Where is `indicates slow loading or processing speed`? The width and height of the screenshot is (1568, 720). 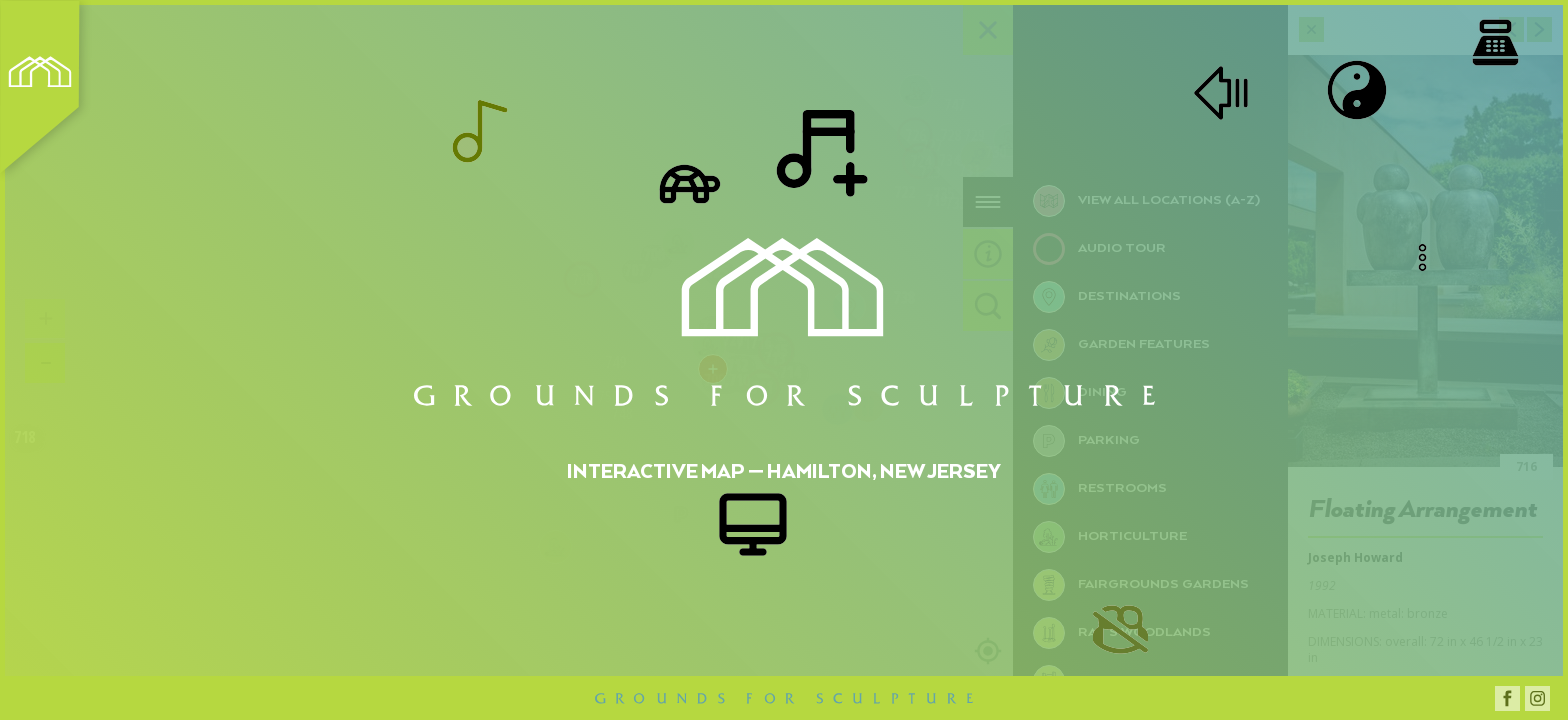 indicates slow loading or processing speed is located at coordinates (690, 184).